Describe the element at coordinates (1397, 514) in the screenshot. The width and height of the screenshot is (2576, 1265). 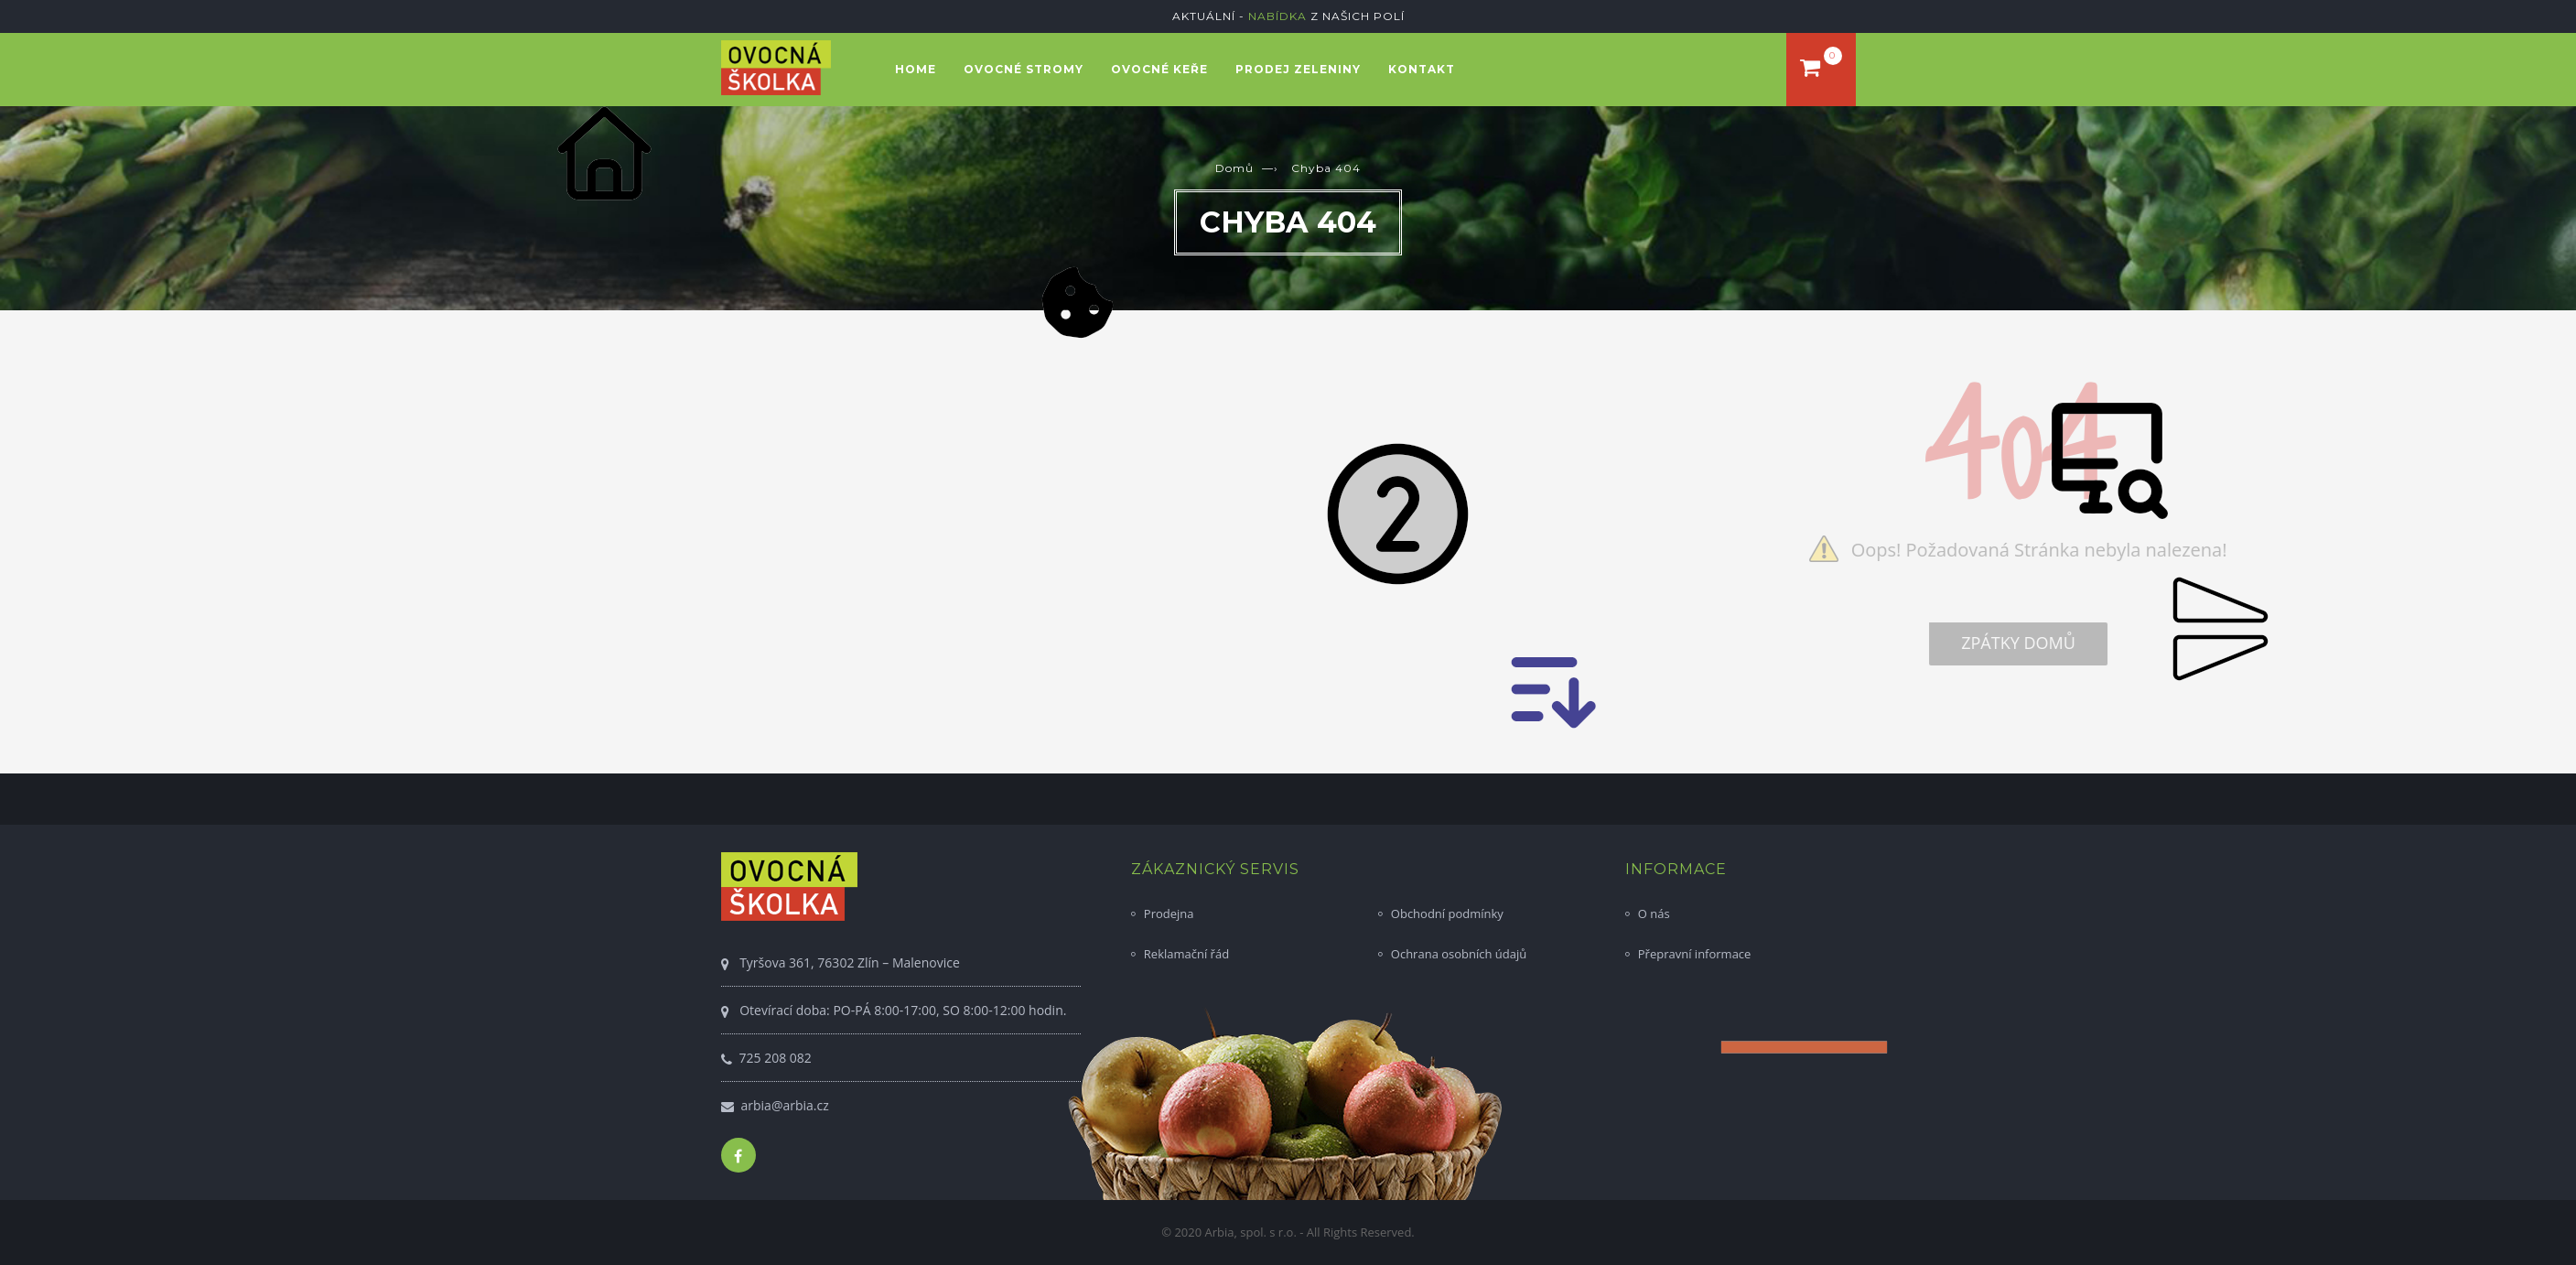
I see `indicates step two in a multi-step process` at that location.